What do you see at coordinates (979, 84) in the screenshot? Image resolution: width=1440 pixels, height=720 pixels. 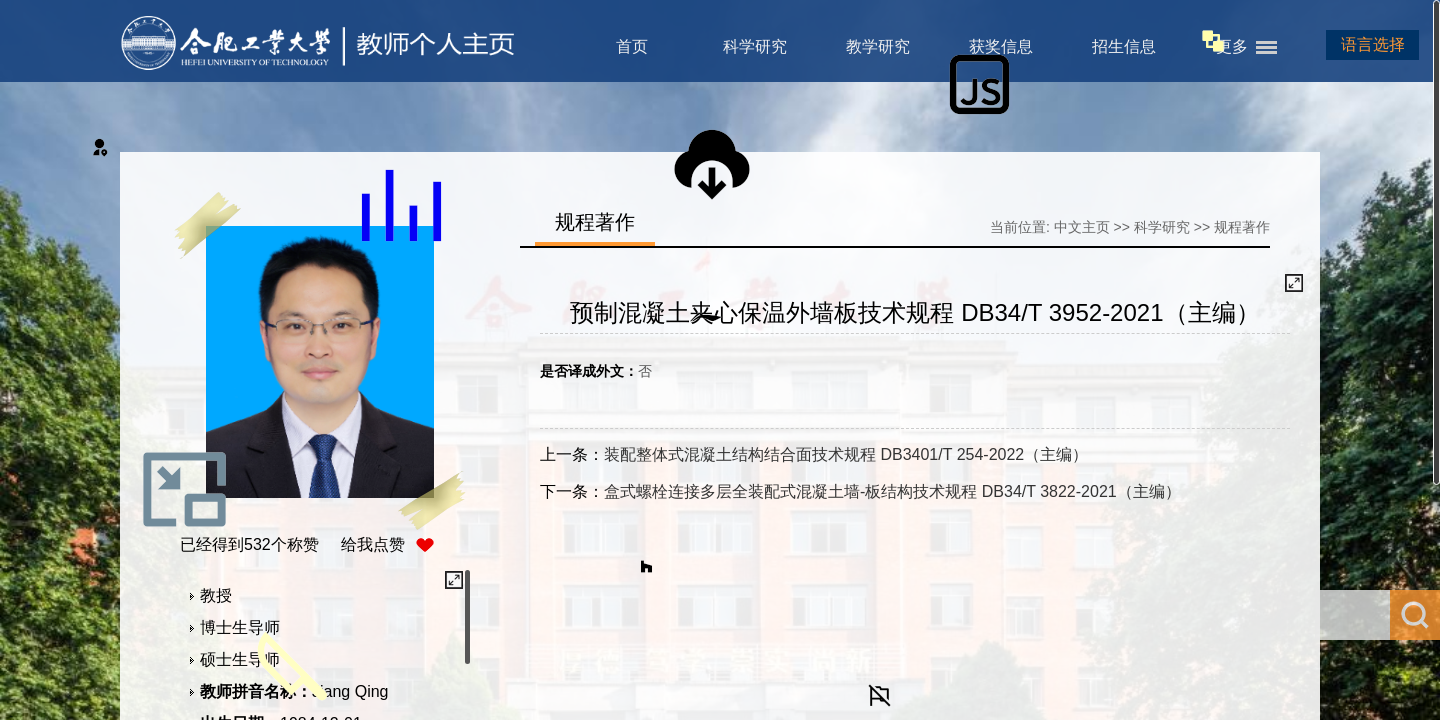 I see `indicates a JavaScript file or code component` at bounding box center [979, 84].